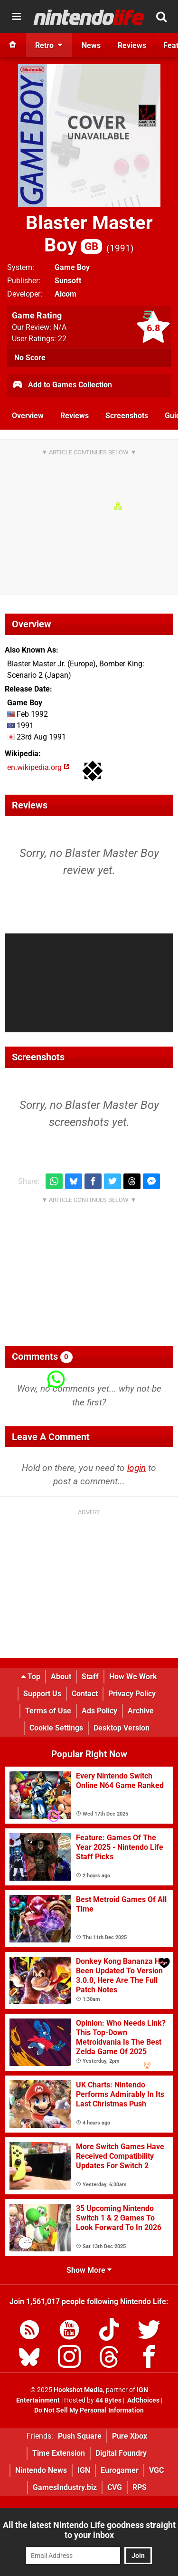 Image resolution: width=178 pixels, height=2576 pixels. Describe the element at coordinates (164, 1963) in the screenshot. I see `view health or heart rate data` at that location.